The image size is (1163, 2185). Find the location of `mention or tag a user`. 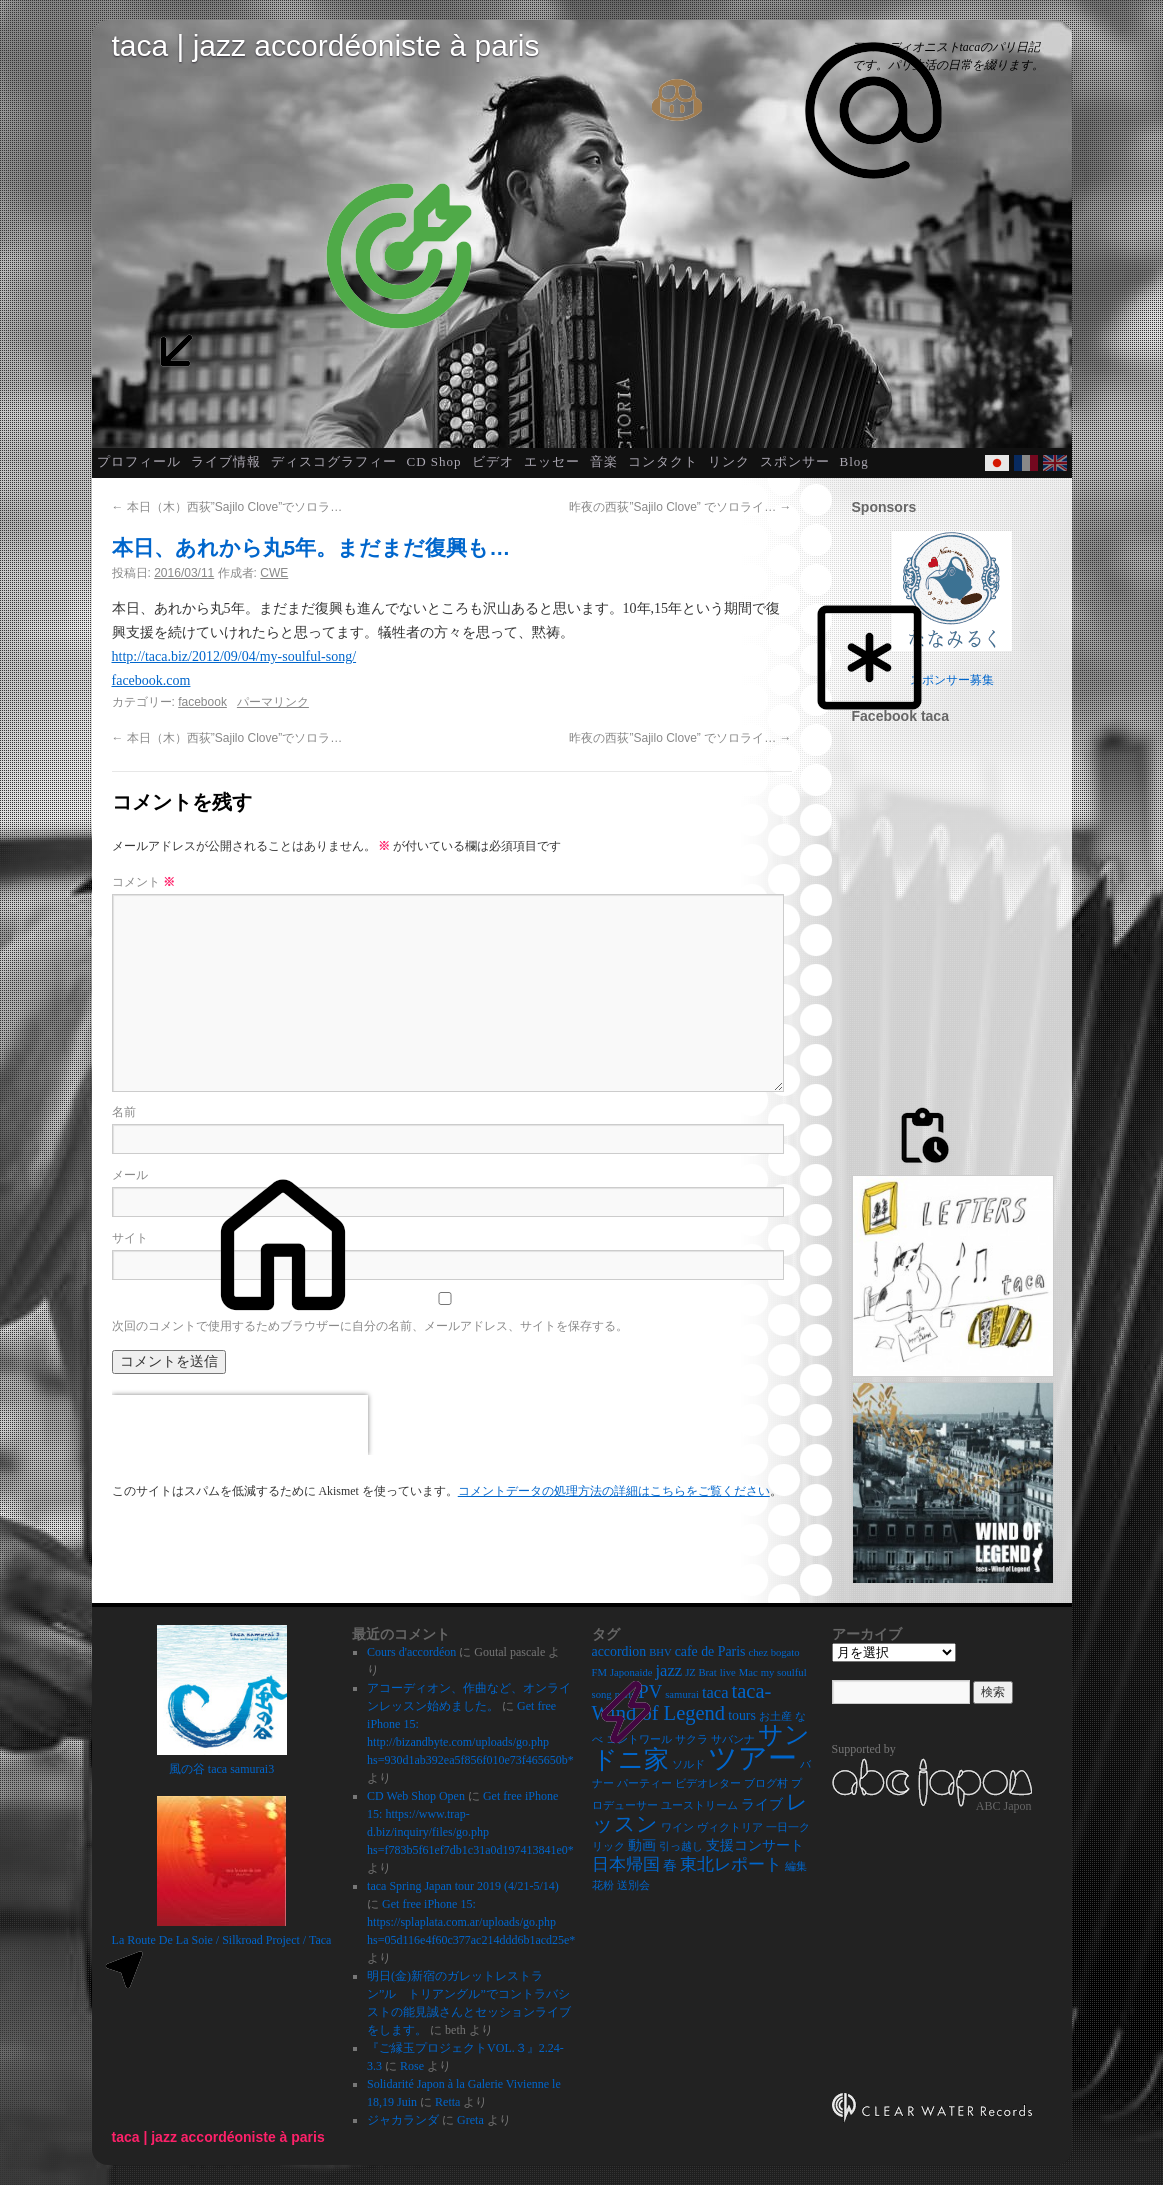

mention or tag a user is located at coordinates (873, 110).